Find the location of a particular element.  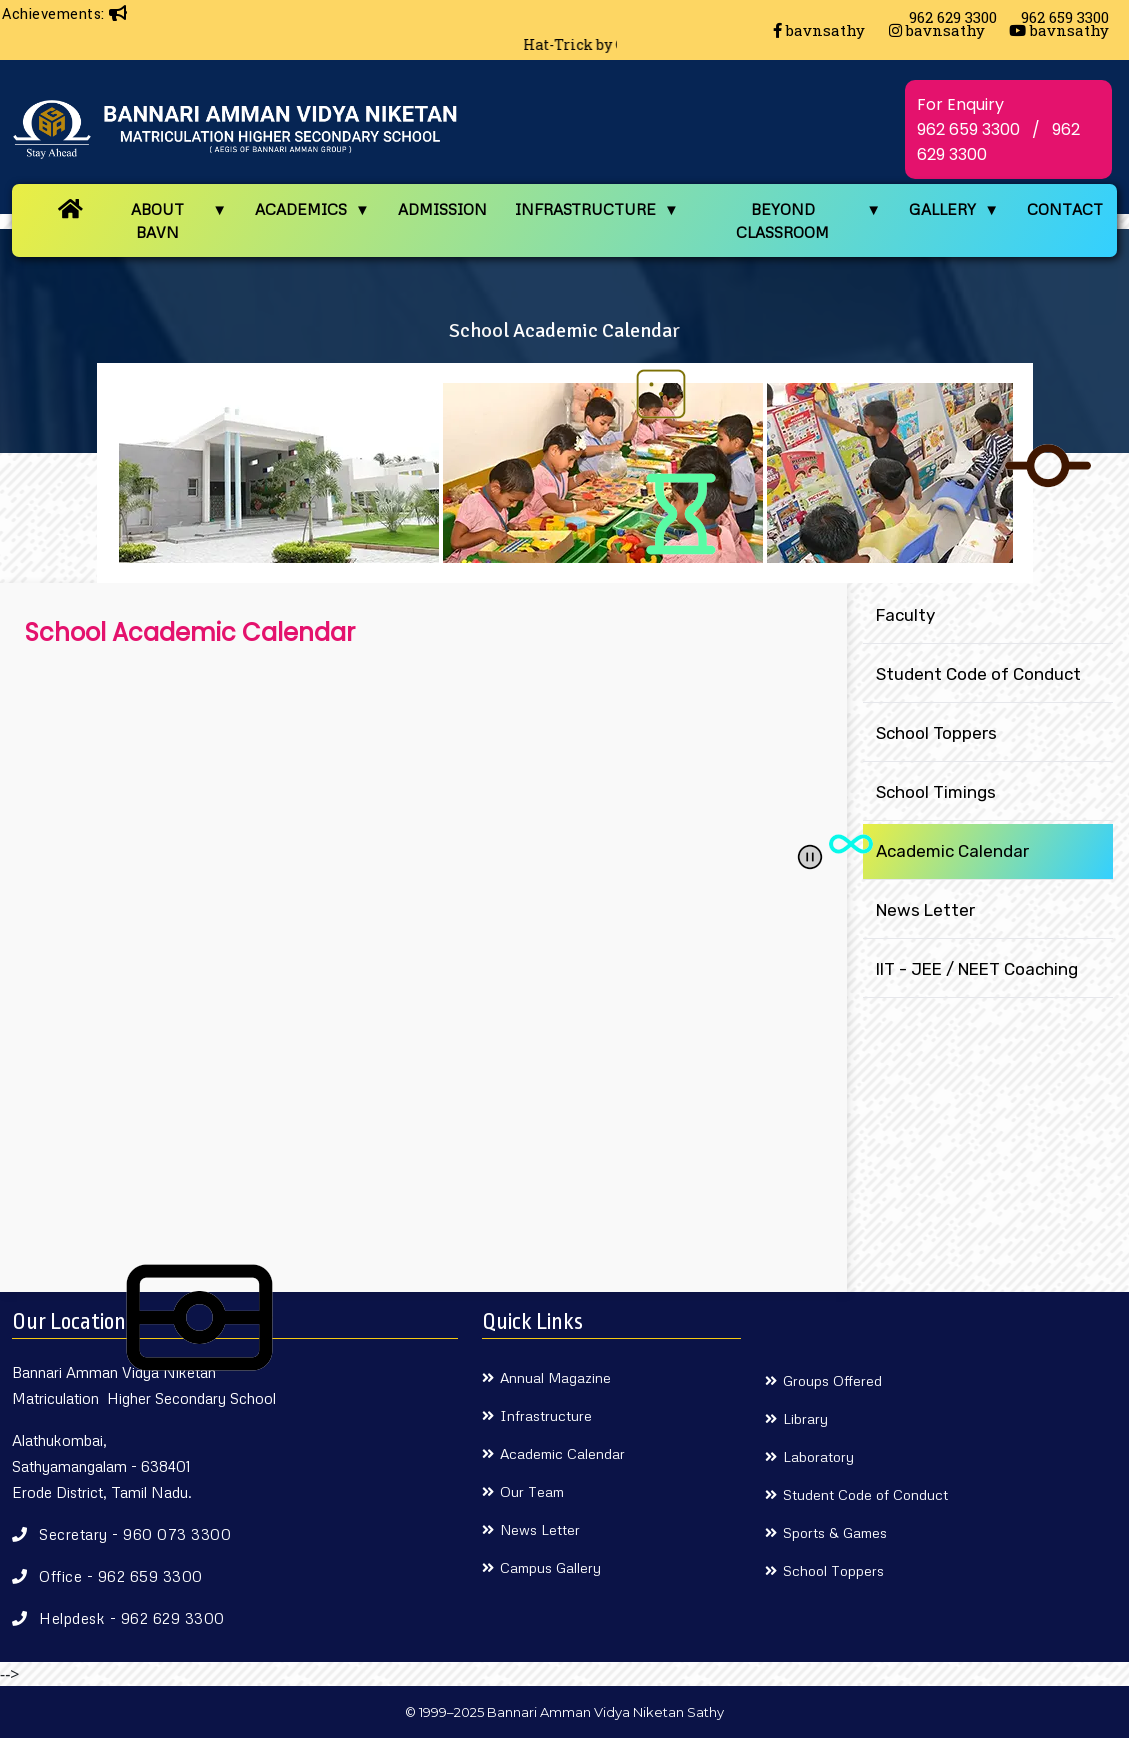

view commit history is located at coordinates (1048, 467).